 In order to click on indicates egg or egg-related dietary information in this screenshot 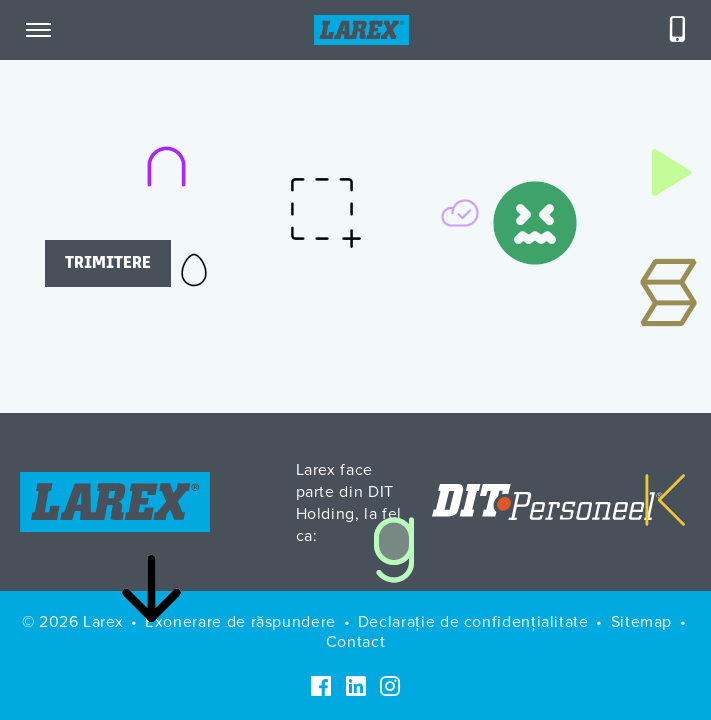, I will do `click(194, 270)`.